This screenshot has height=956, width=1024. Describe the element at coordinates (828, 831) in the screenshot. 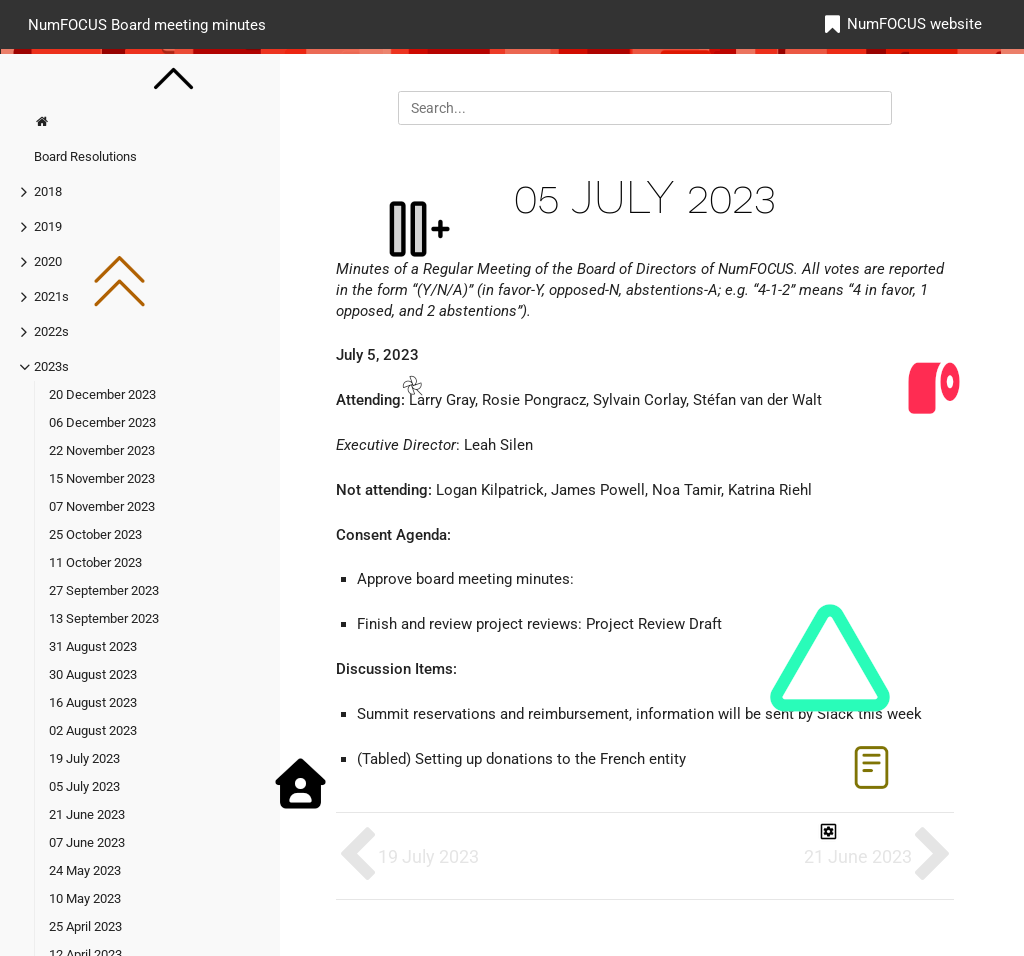

I see `access application settings` at that location.